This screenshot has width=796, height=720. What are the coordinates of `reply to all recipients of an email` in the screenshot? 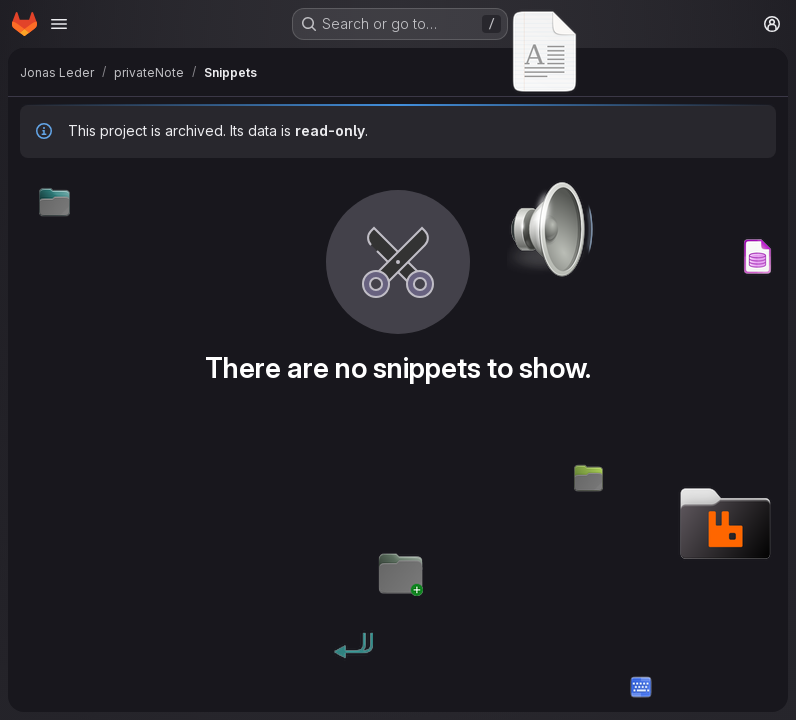 It's located at (353, 643).